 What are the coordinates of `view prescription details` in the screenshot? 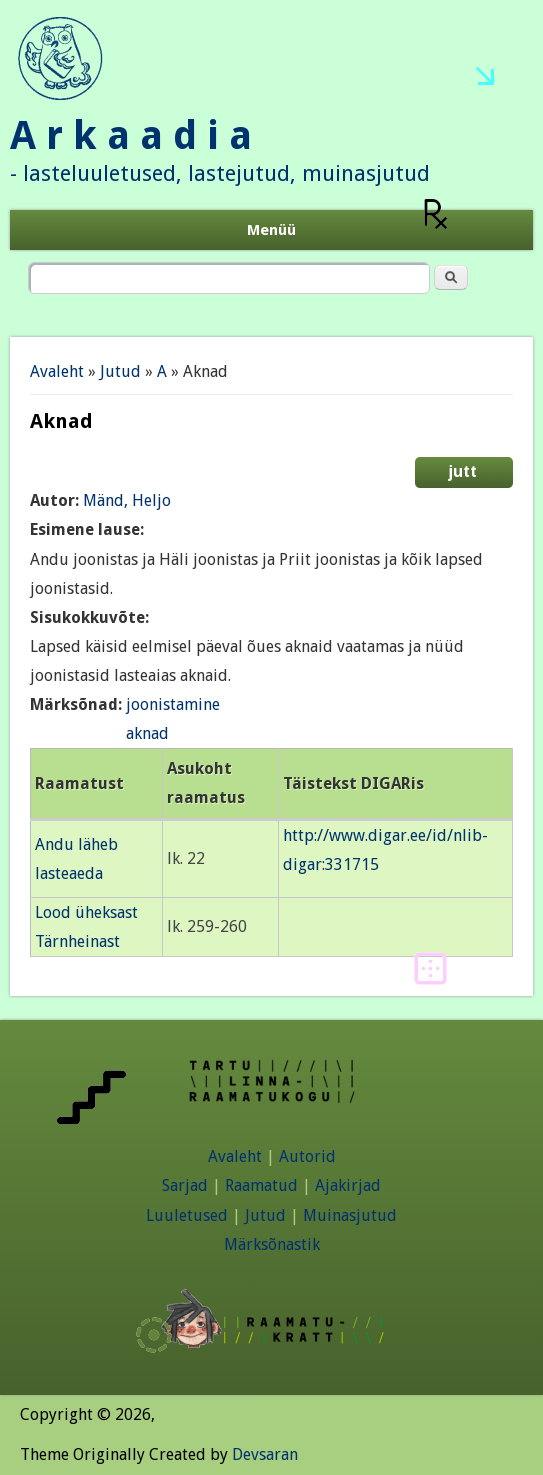 It's located at (435, 214).